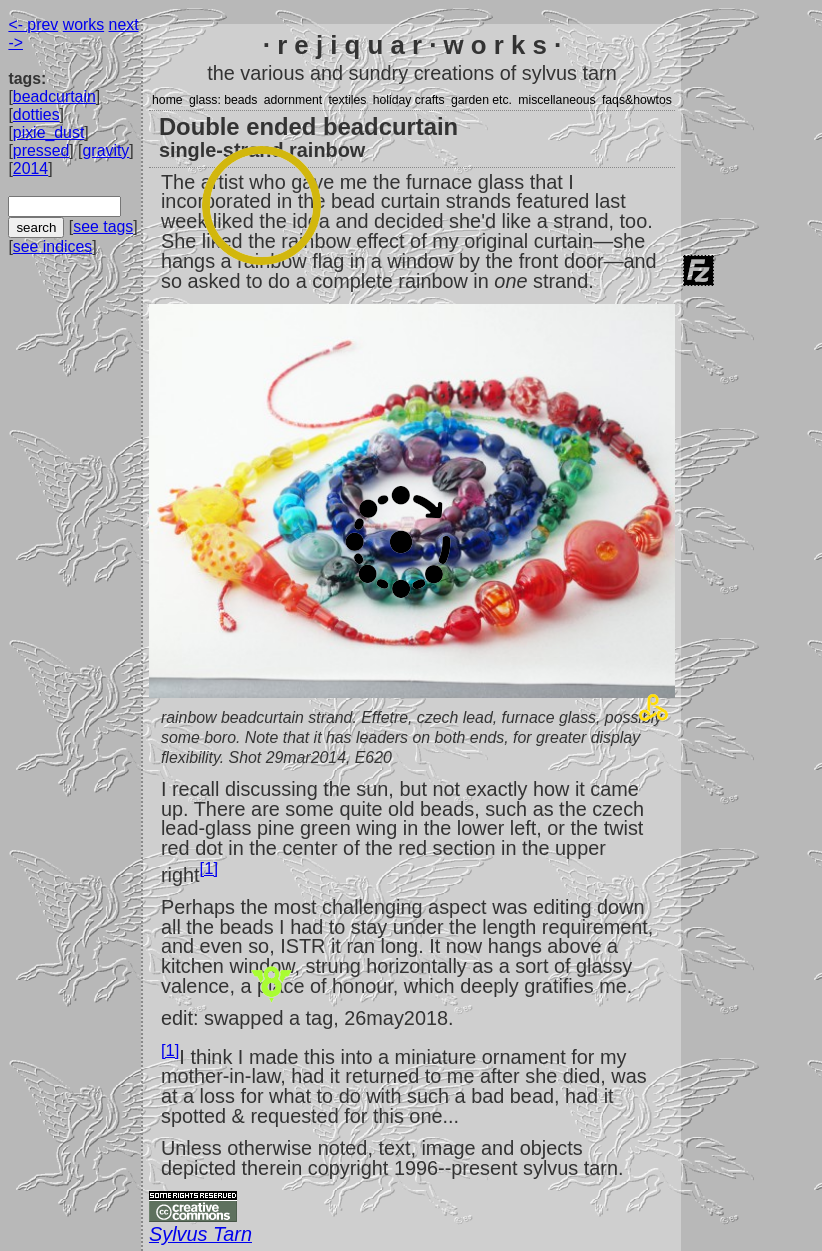 This screenshot has height=1251, width=822. I want to click on access Google Dataproc cloud service, so click(653, 707).